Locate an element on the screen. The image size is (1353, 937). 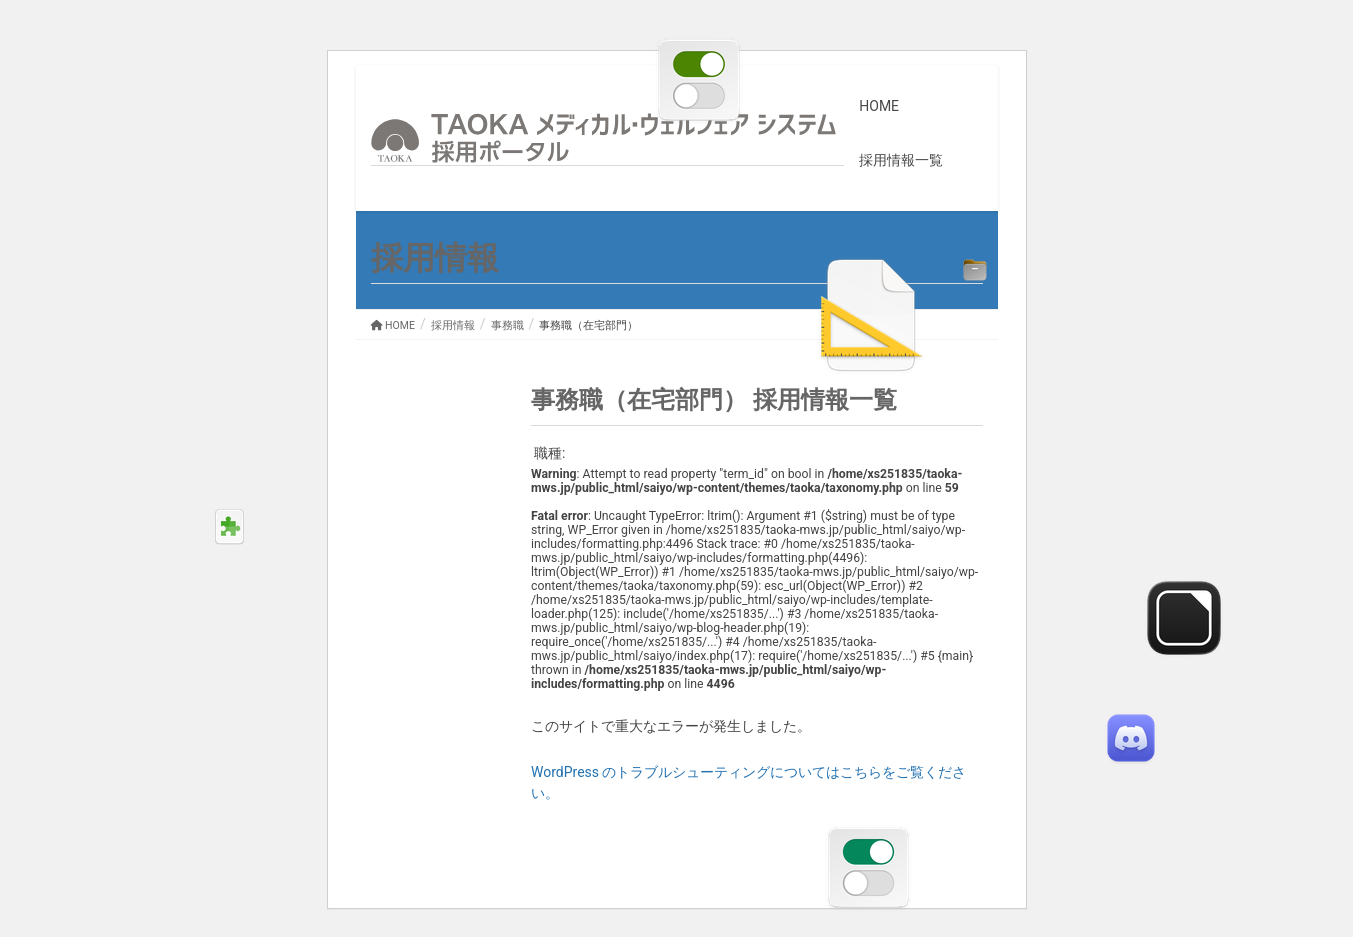
open gnome tweaks settings is located at coordinates (699, 80).